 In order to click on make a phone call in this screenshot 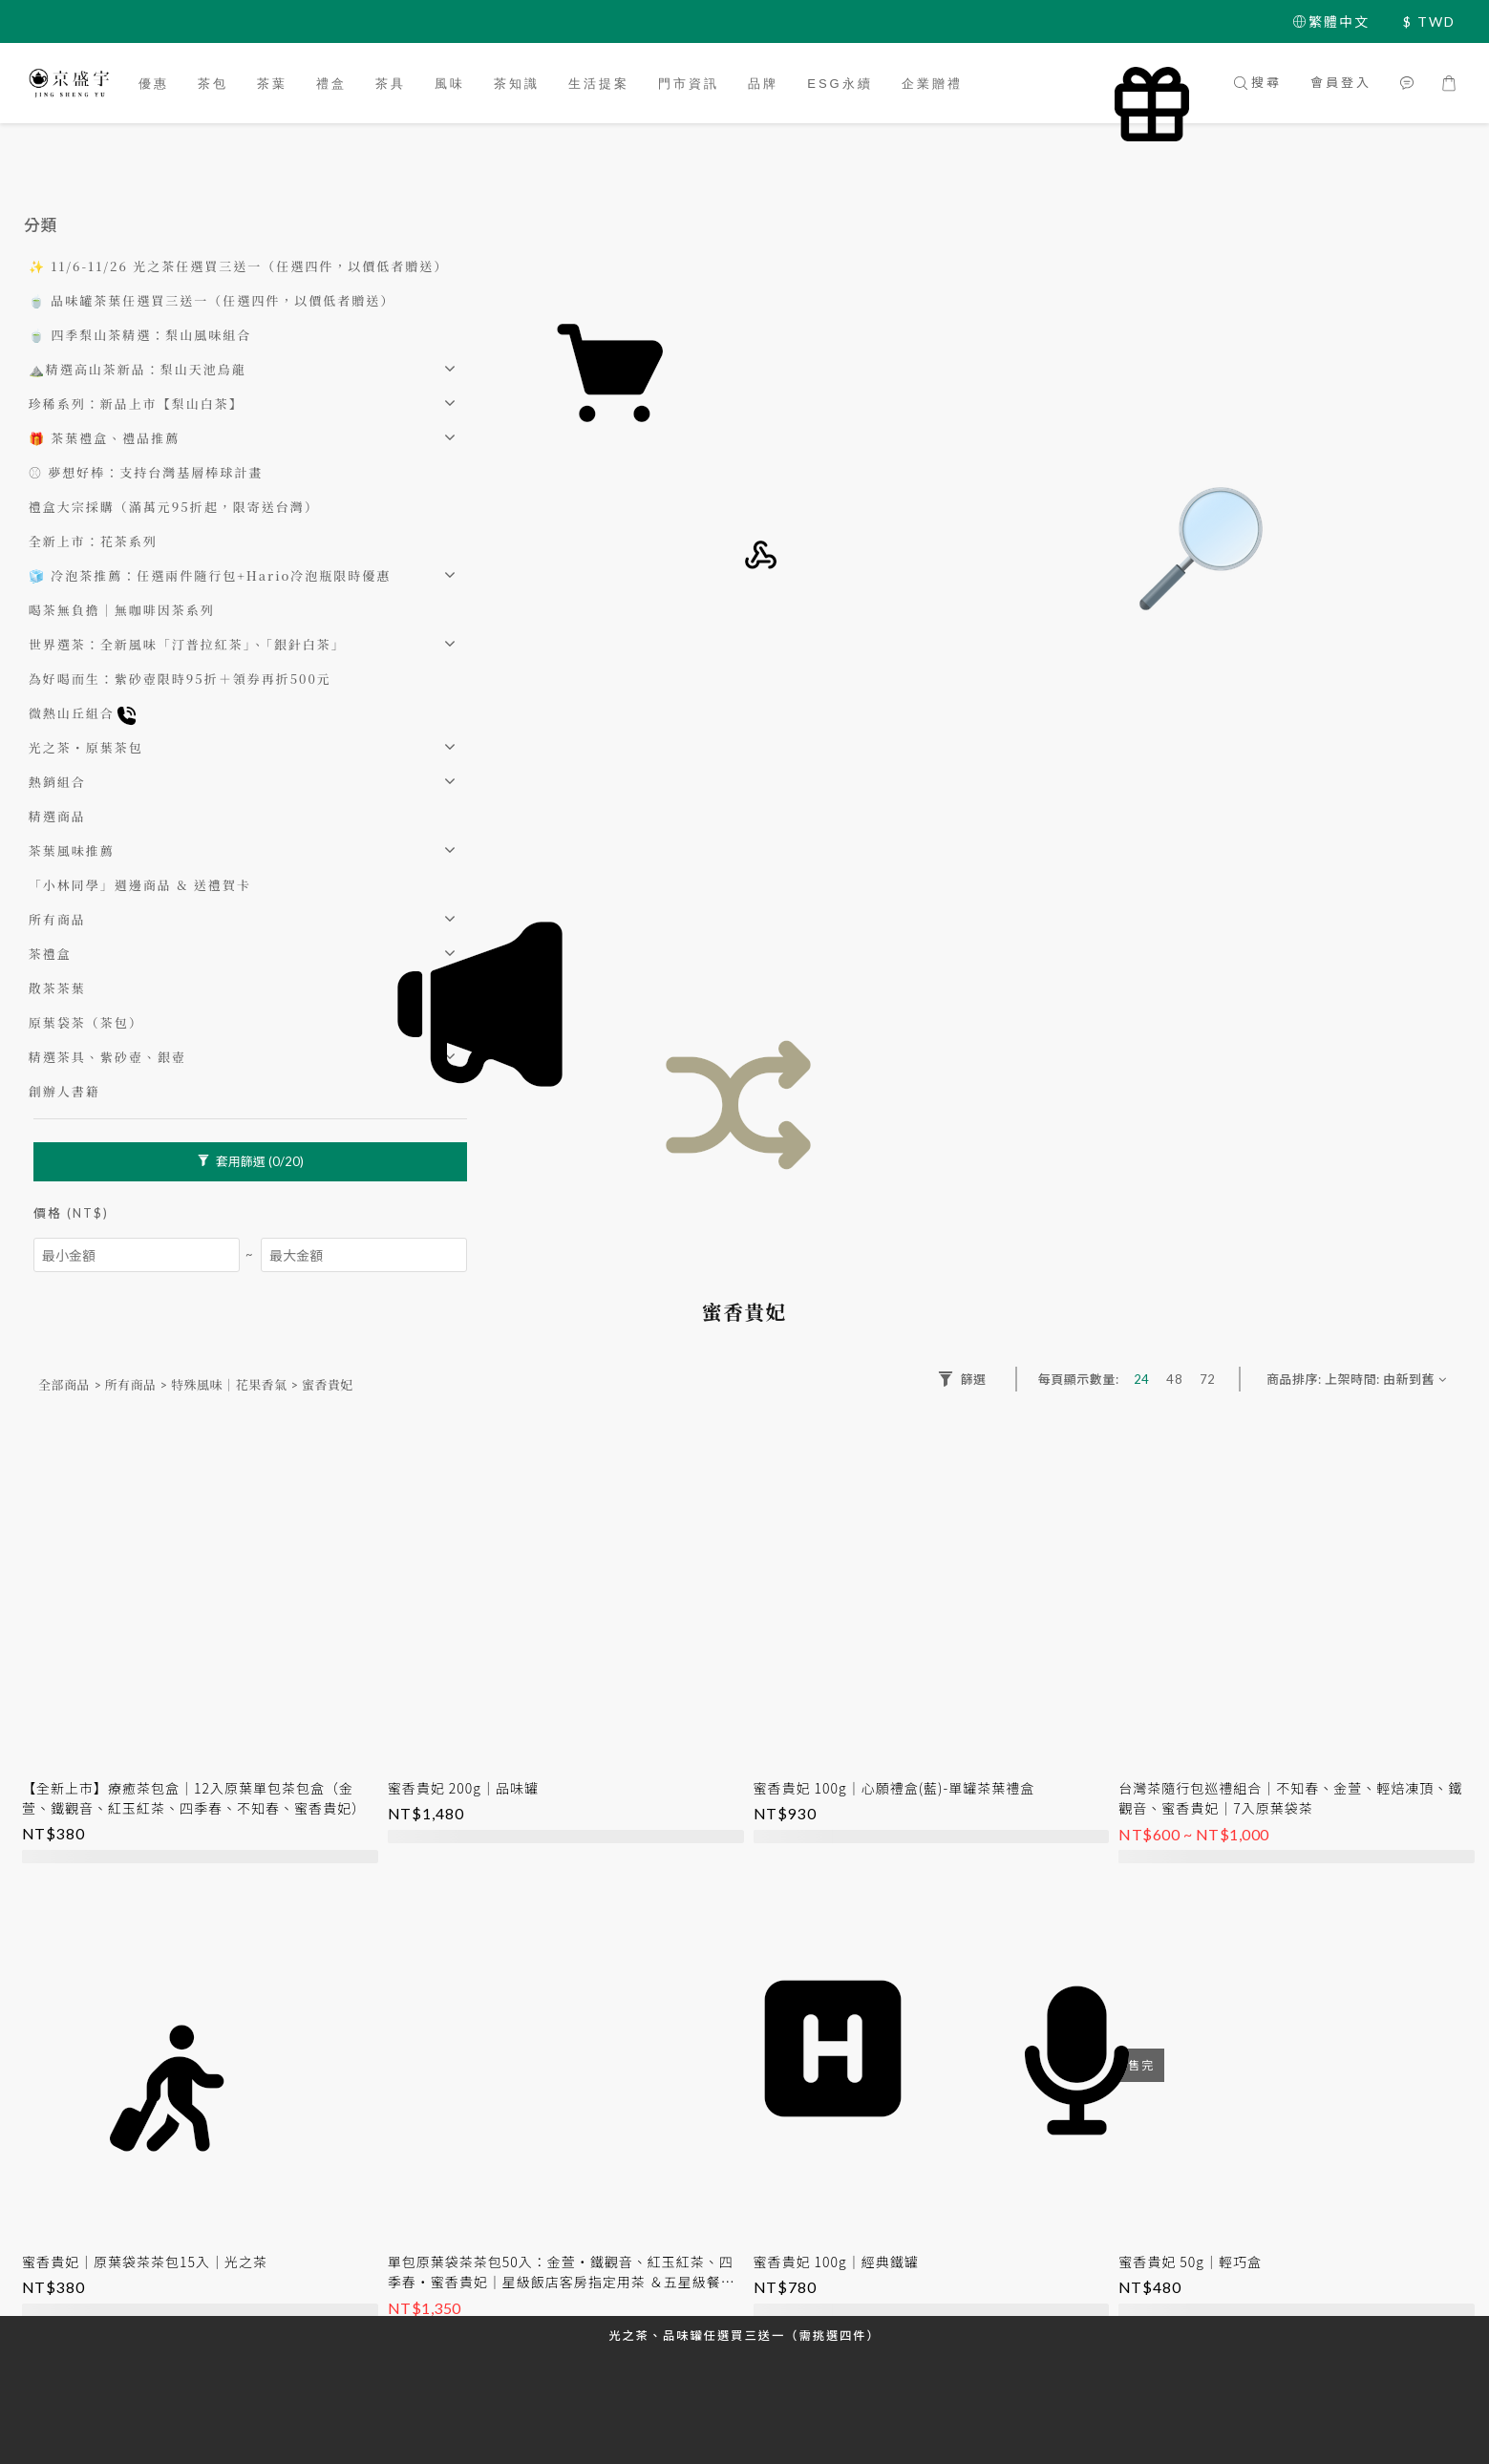, I will do `click(126, 715)`.